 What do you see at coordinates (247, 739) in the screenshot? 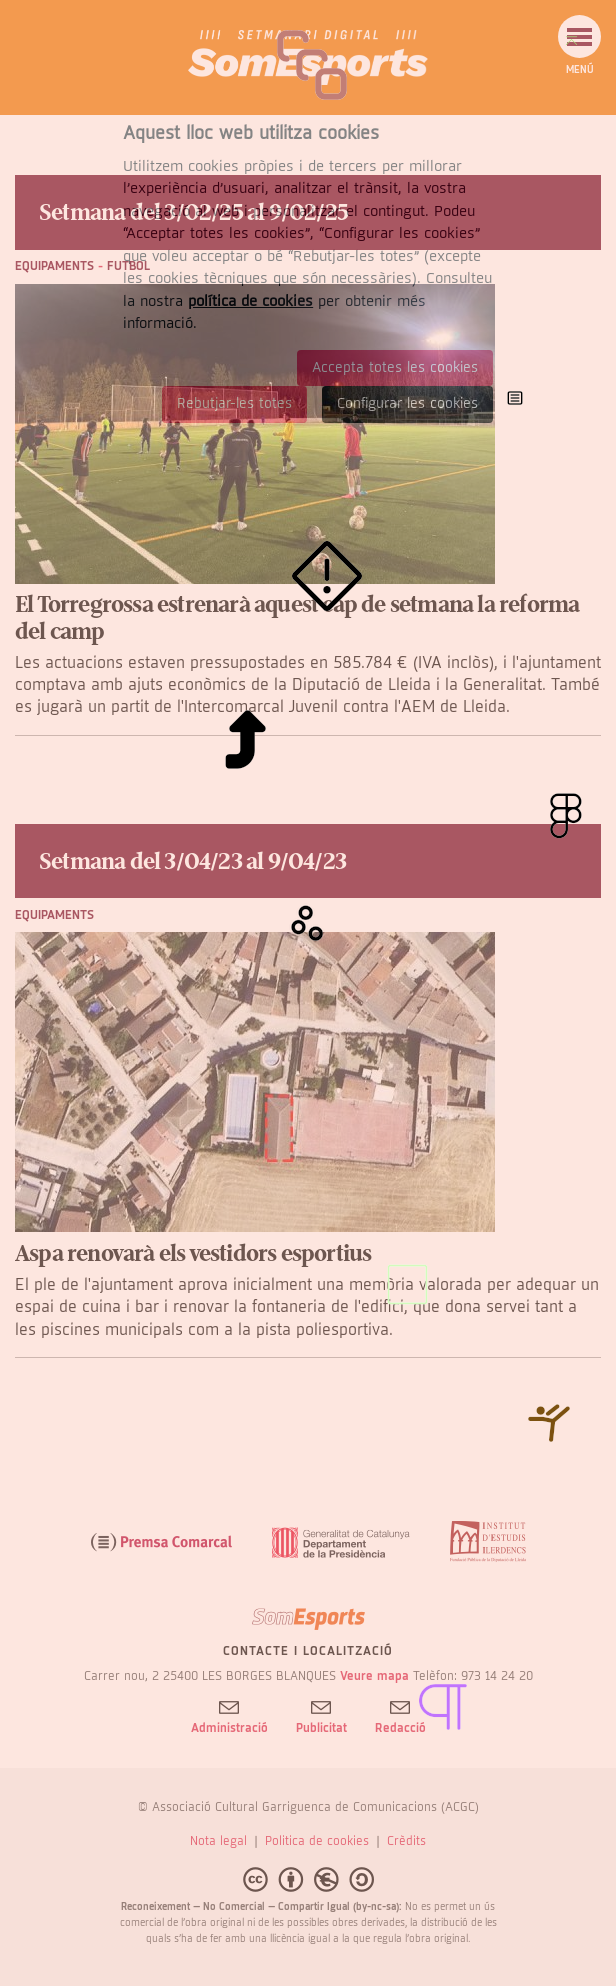
I see `move item up one level` at bounding box center [247, 739].